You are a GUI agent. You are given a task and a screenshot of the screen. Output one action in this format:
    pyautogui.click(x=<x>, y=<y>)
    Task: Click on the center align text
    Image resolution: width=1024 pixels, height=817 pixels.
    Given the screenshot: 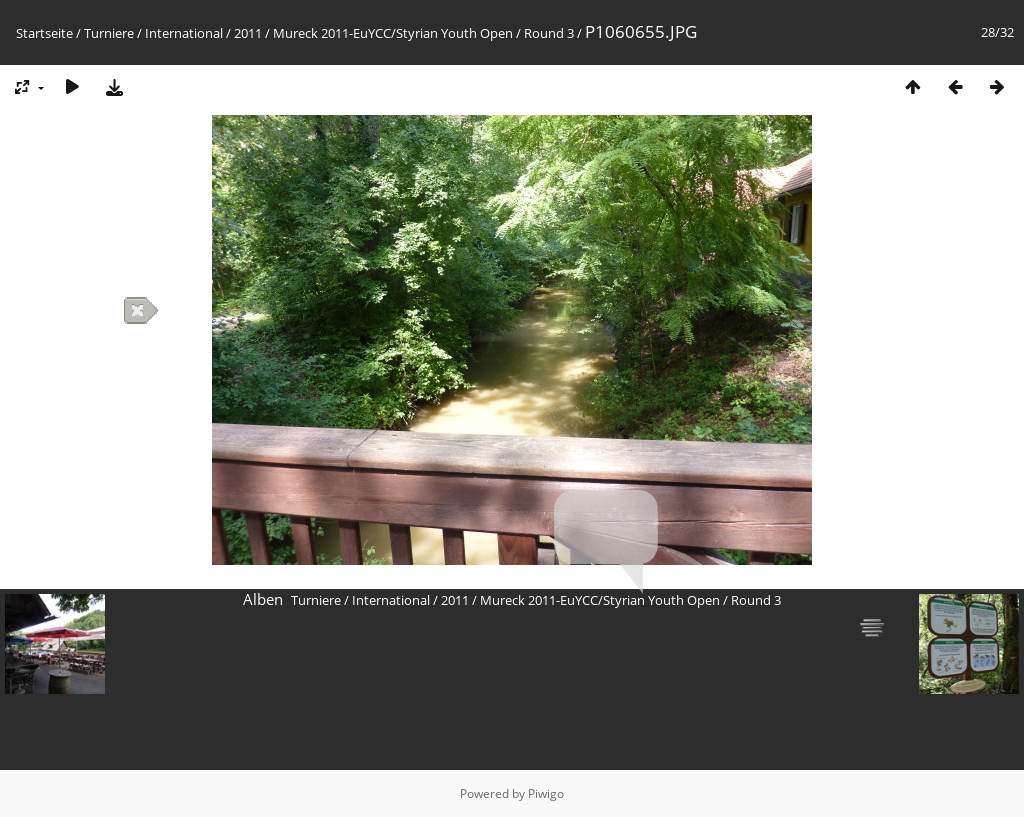 What is the action you would take?
    pyautogui.click(x=872, y=628)
    